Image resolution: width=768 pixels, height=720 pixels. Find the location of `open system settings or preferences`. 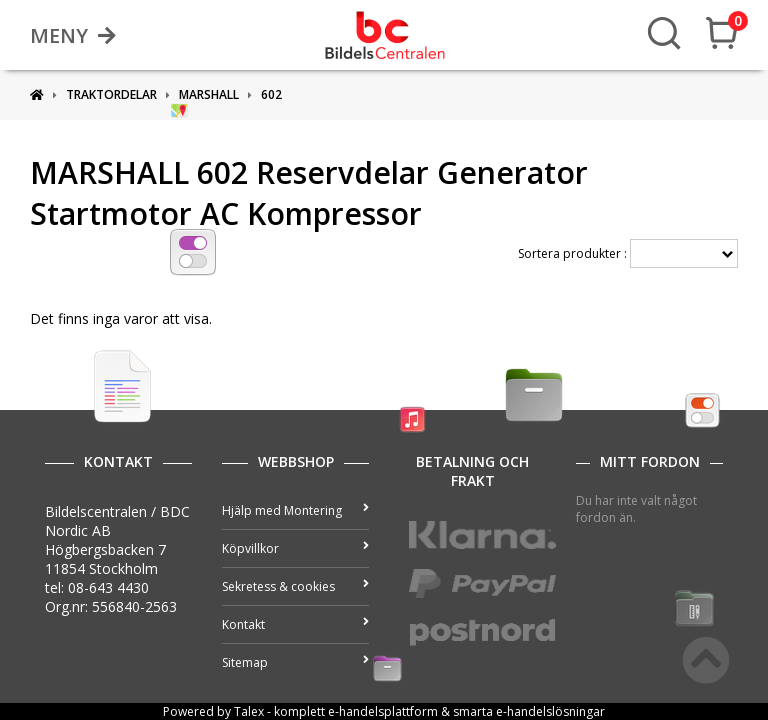

open system settings or preferences is located at coordinates (193, 252).